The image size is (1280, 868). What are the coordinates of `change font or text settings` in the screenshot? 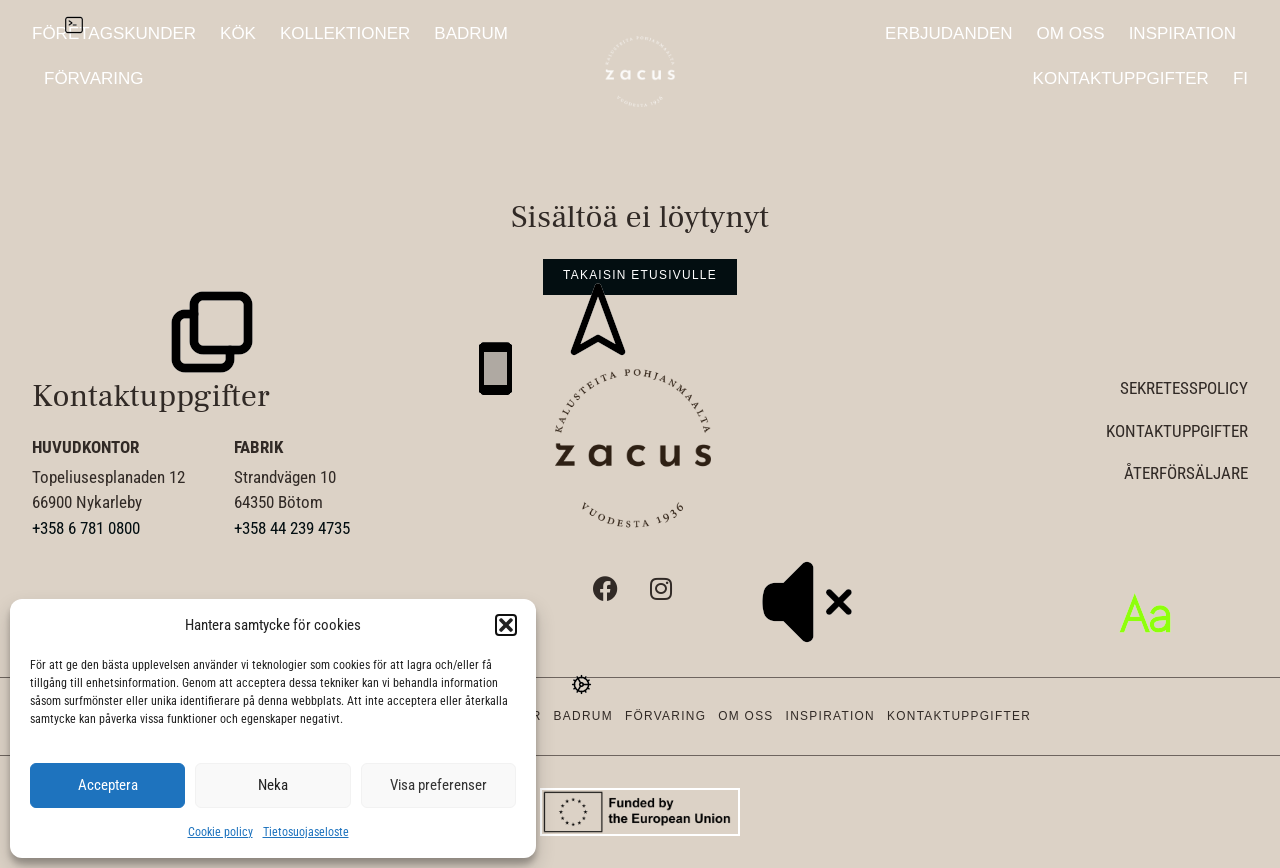 It's located at (1145, 614).